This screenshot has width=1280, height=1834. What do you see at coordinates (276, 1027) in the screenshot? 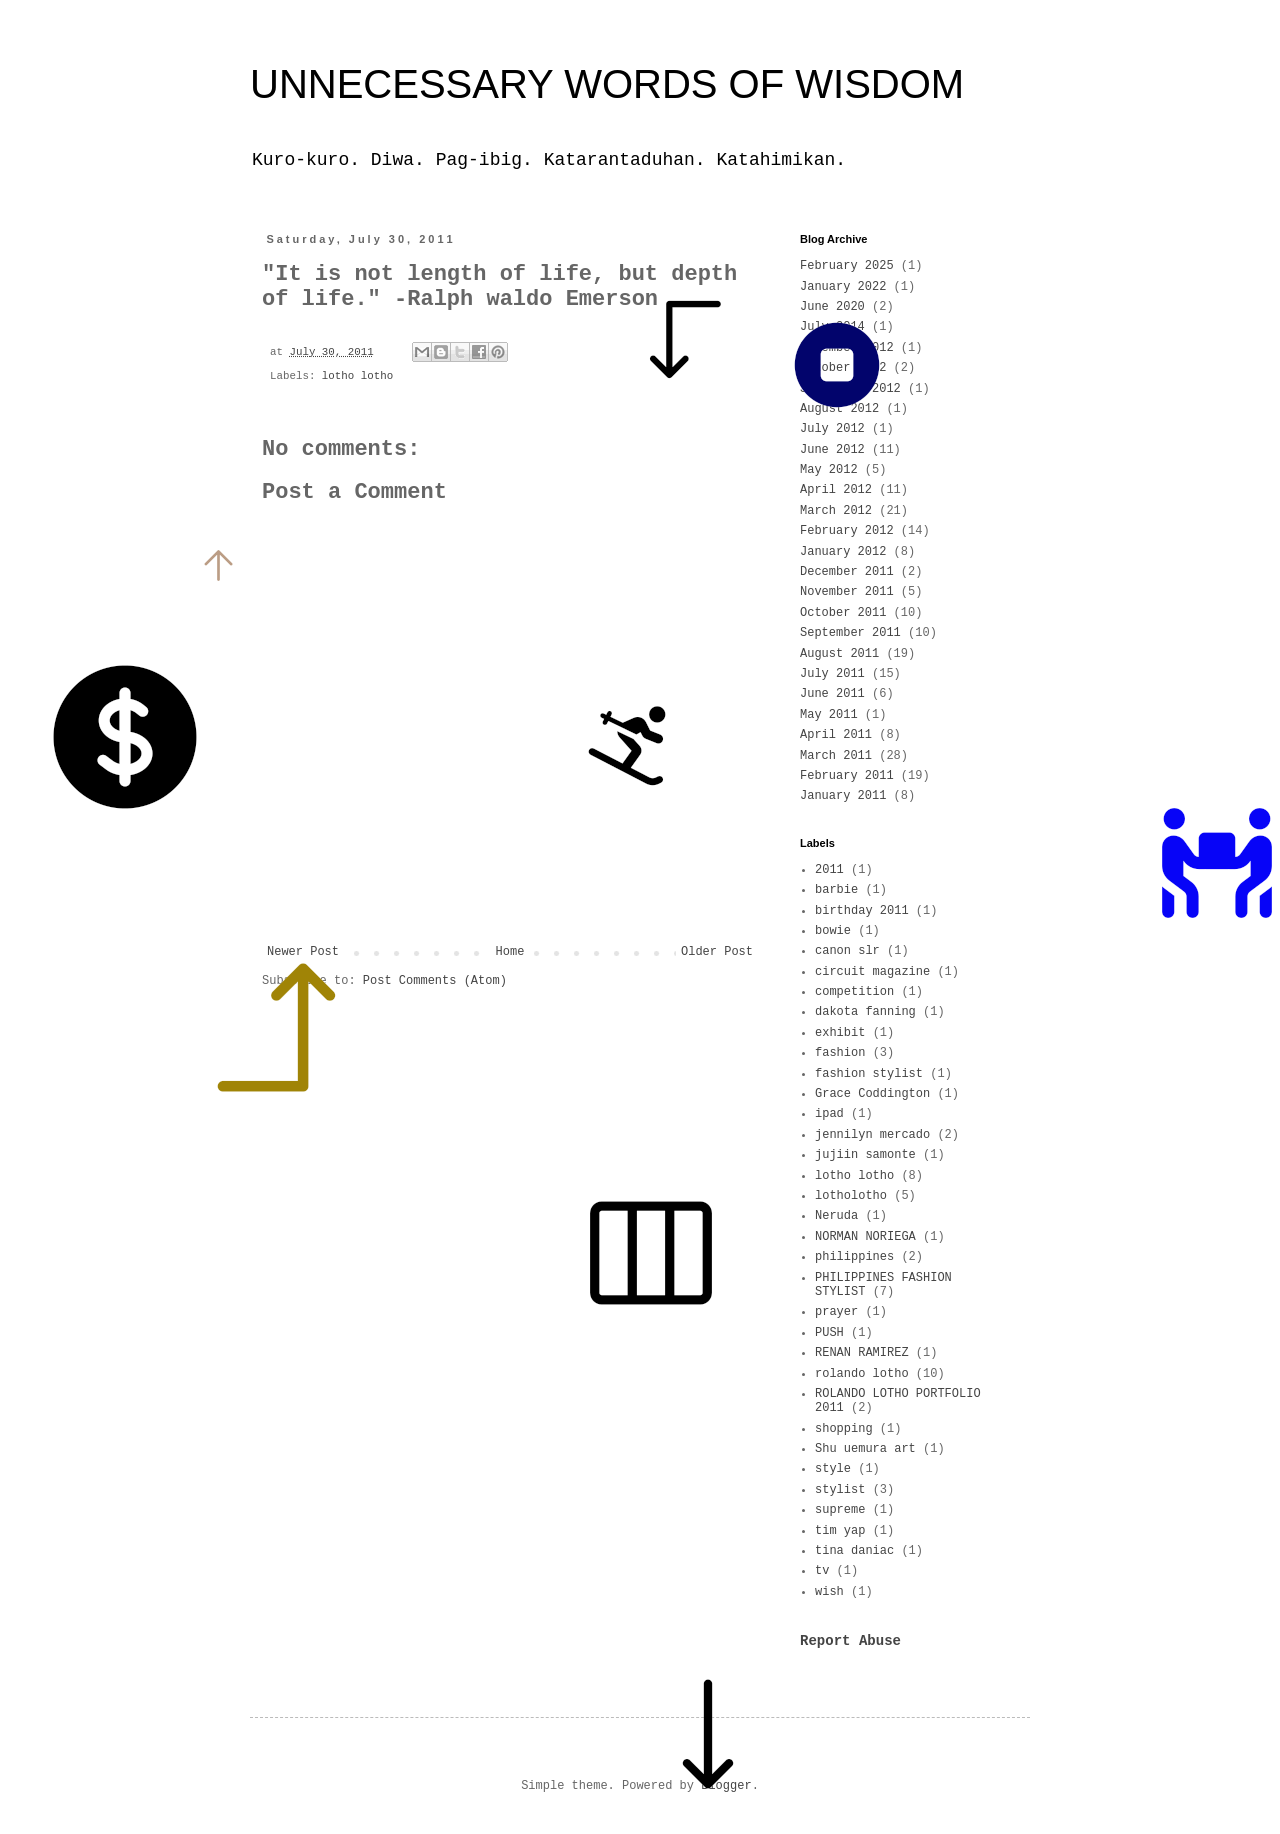
I see `turn right then continue upward` at bounding box center [276, 1027].